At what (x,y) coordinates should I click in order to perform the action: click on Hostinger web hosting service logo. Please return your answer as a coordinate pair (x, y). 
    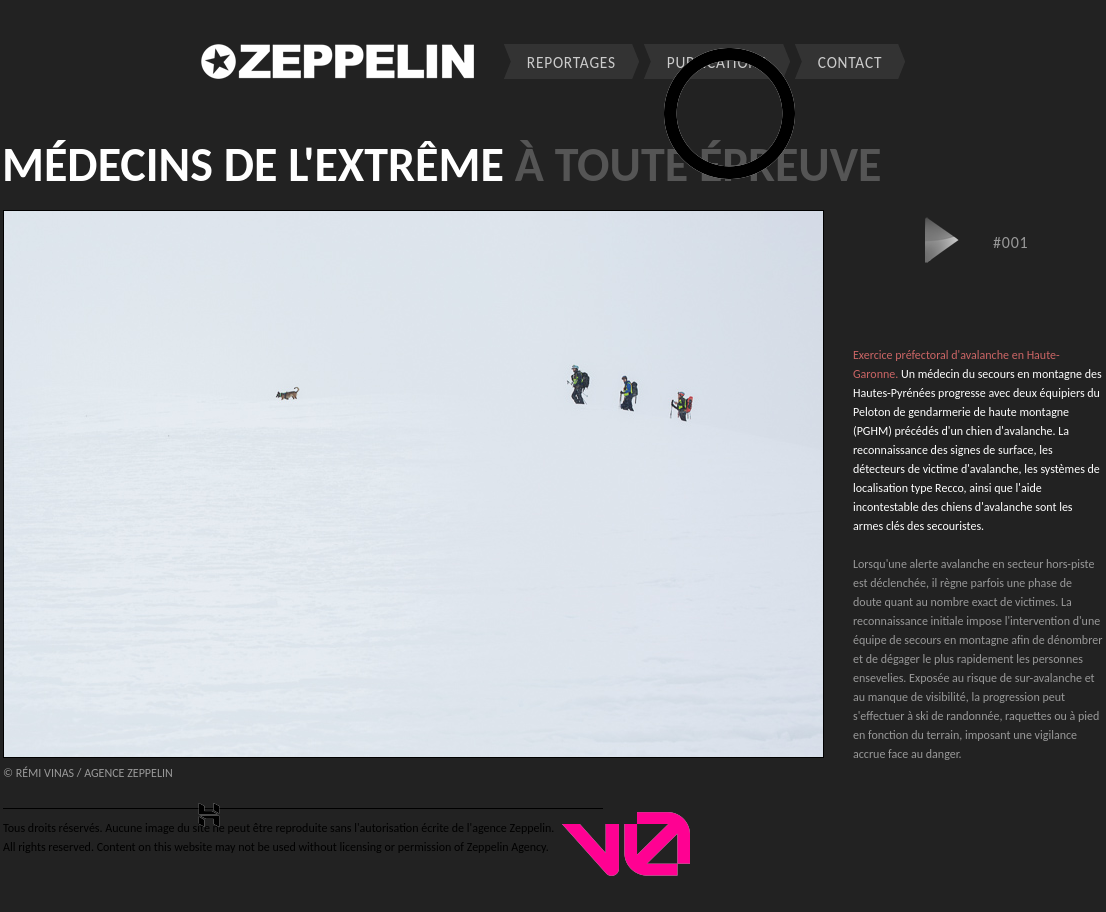
    Looking at the image, I should click on (209, 815).